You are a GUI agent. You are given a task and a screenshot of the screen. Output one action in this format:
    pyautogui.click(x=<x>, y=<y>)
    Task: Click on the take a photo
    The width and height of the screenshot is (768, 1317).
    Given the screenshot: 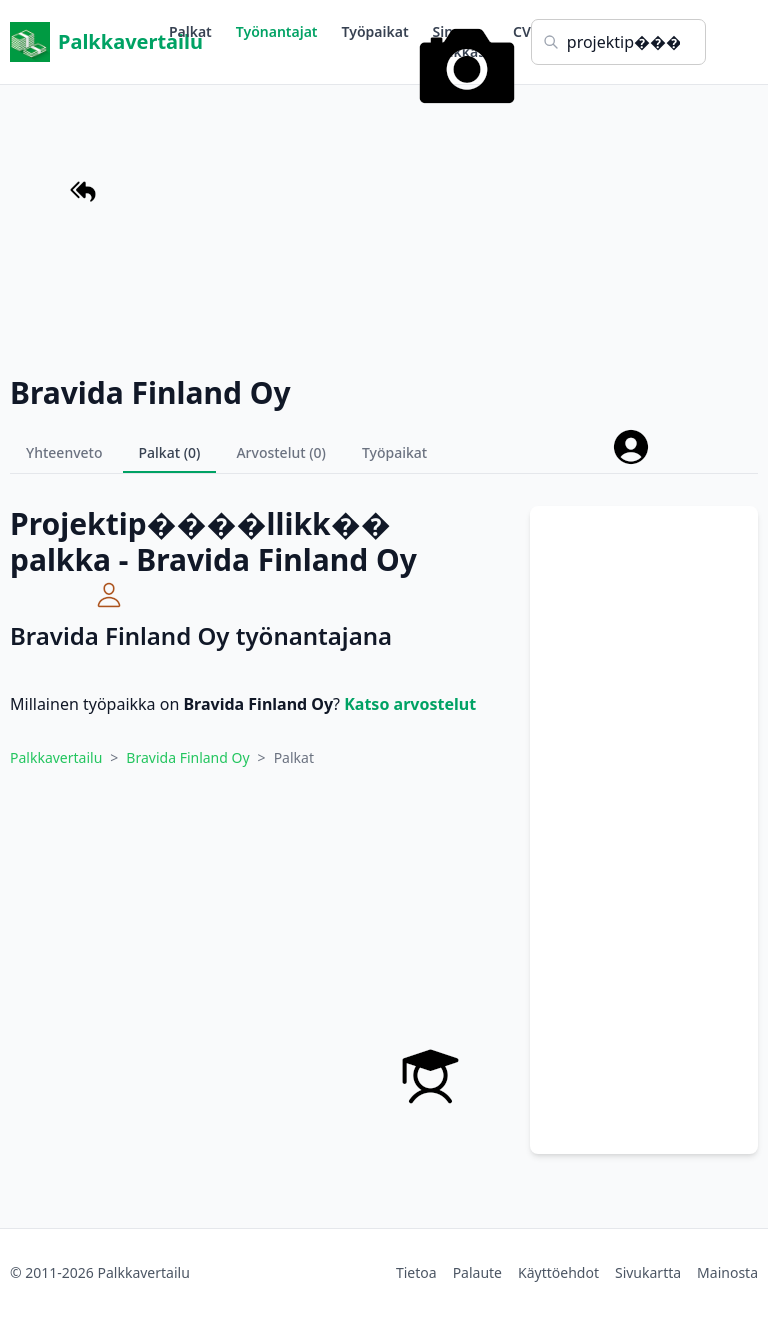 What is the action you would take?
    pyautogui.click(x=467, y=66)
    